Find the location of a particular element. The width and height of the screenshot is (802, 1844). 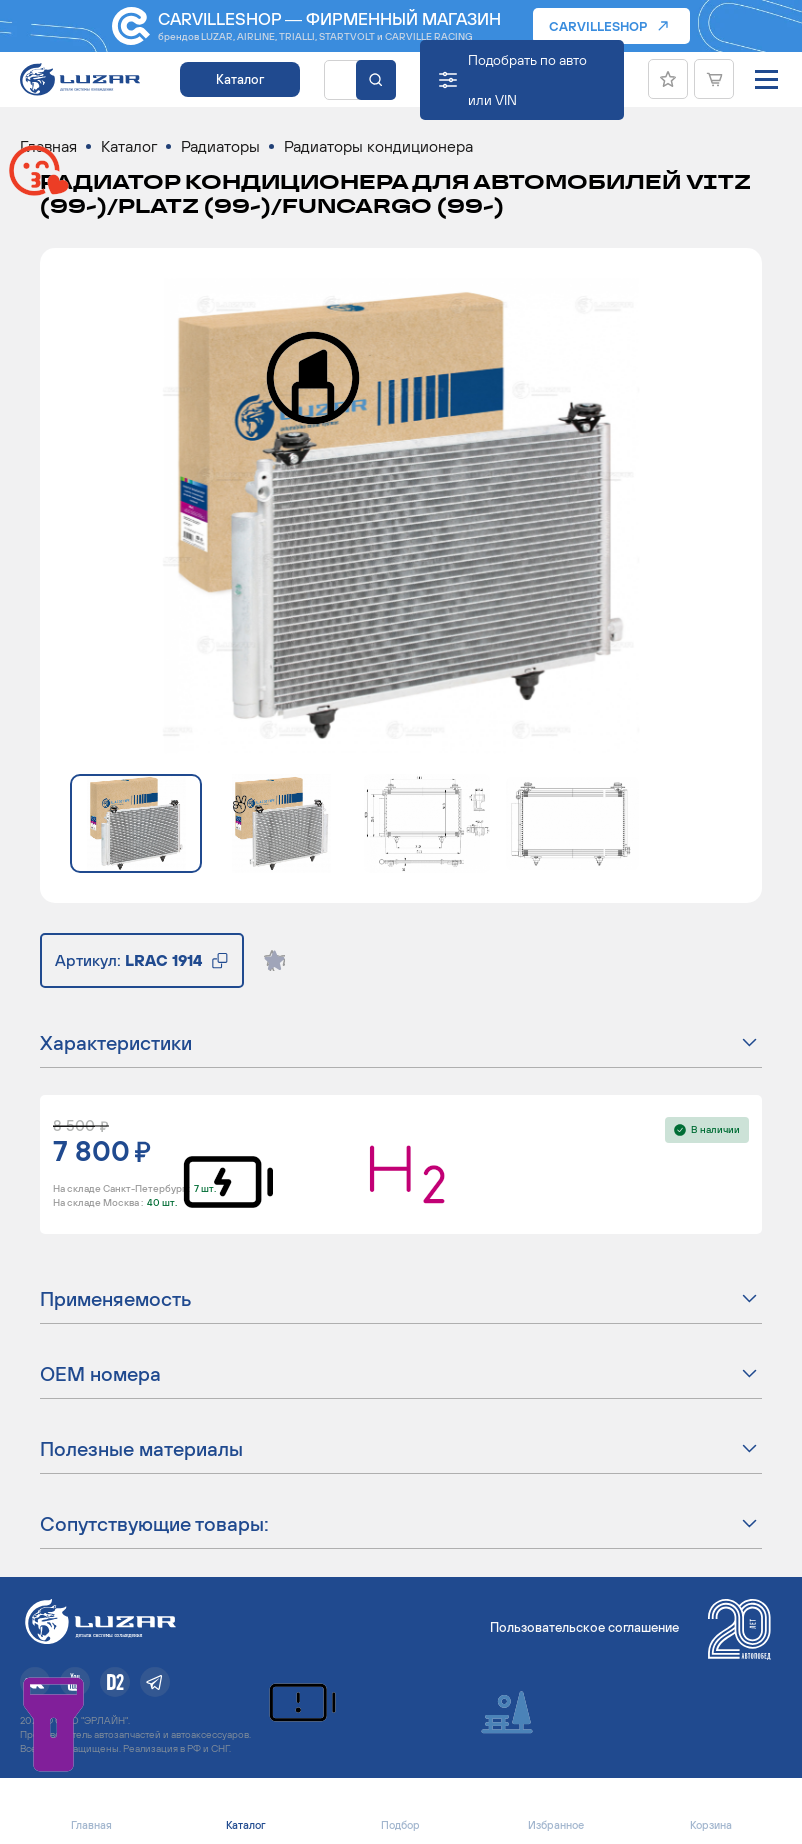

send a kiss or flirty reaction is located at coordinates (37, 170).